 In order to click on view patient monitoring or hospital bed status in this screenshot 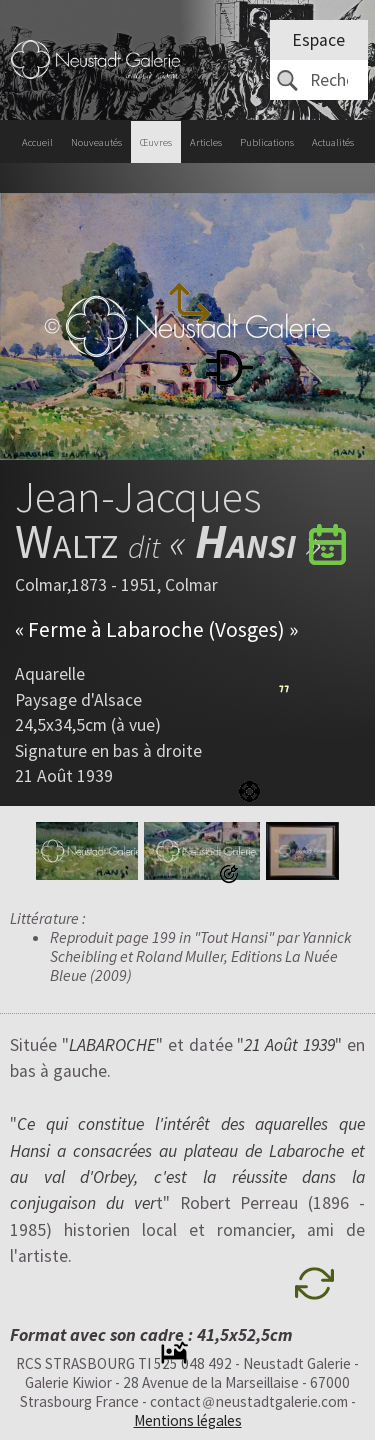, I will do `click(174, 1354)`.